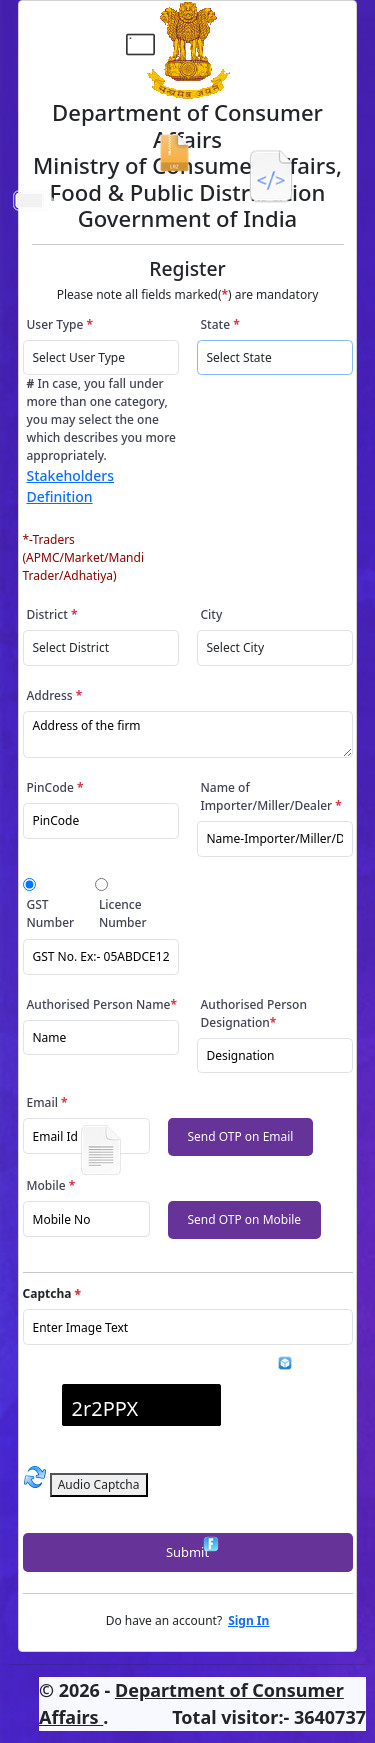 This screenshot has height=1743, width=375. Describe the element at coordinates (285, 1363) in the screenshot. I see `access 3D model or USD file viewer` at that location.